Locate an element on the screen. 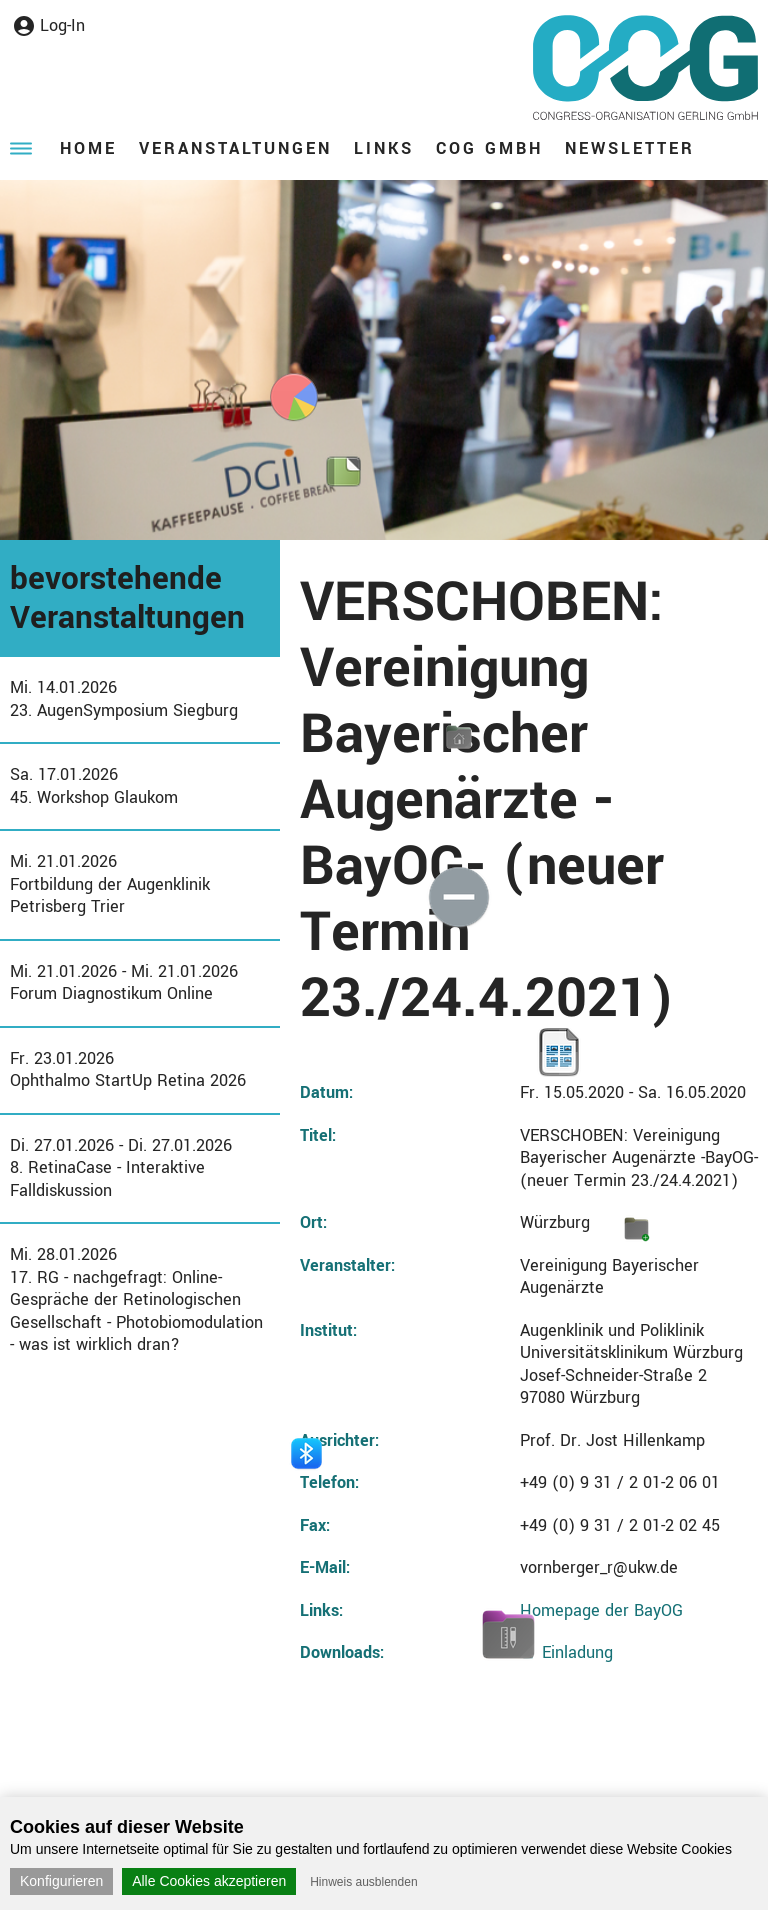 The width and height of the screenshot is (768, 1910). libreoffice master document file type is located at coordinates (559, 1052).